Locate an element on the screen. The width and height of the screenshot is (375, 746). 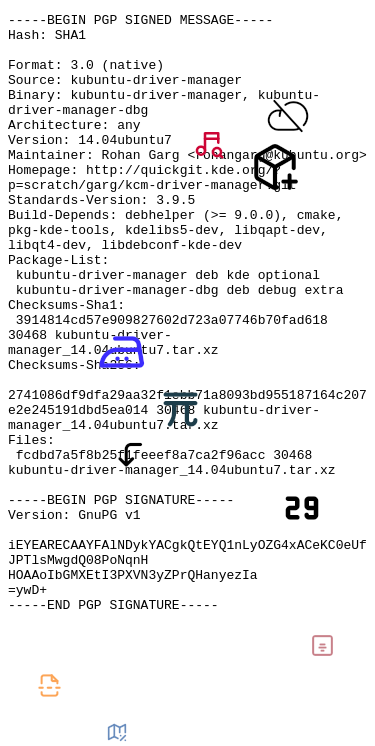
align content to bottom center of container is located at coordinates (322, 645).